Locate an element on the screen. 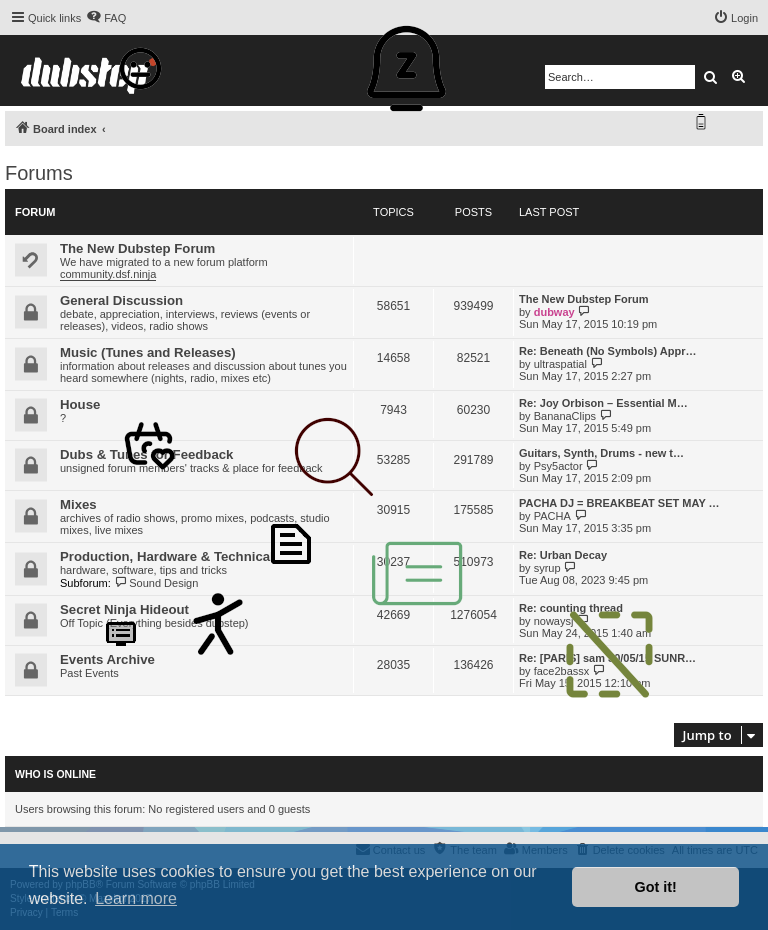  mute or snooze notifications is located at coordinates (406, 68).